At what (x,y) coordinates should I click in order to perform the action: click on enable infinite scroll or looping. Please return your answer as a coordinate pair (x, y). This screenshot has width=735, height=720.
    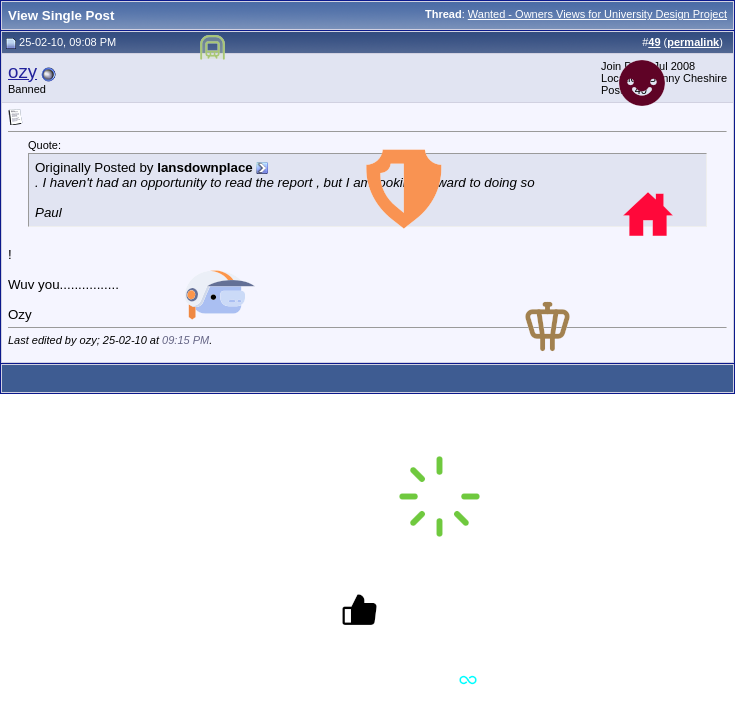
    Looking at the image, I should click on (468, 680).